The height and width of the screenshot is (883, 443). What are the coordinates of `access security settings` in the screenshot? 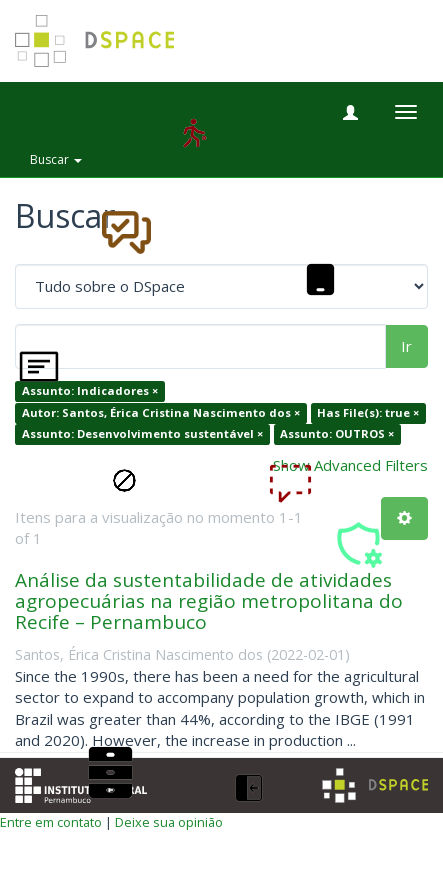 It's located at (358, 543).